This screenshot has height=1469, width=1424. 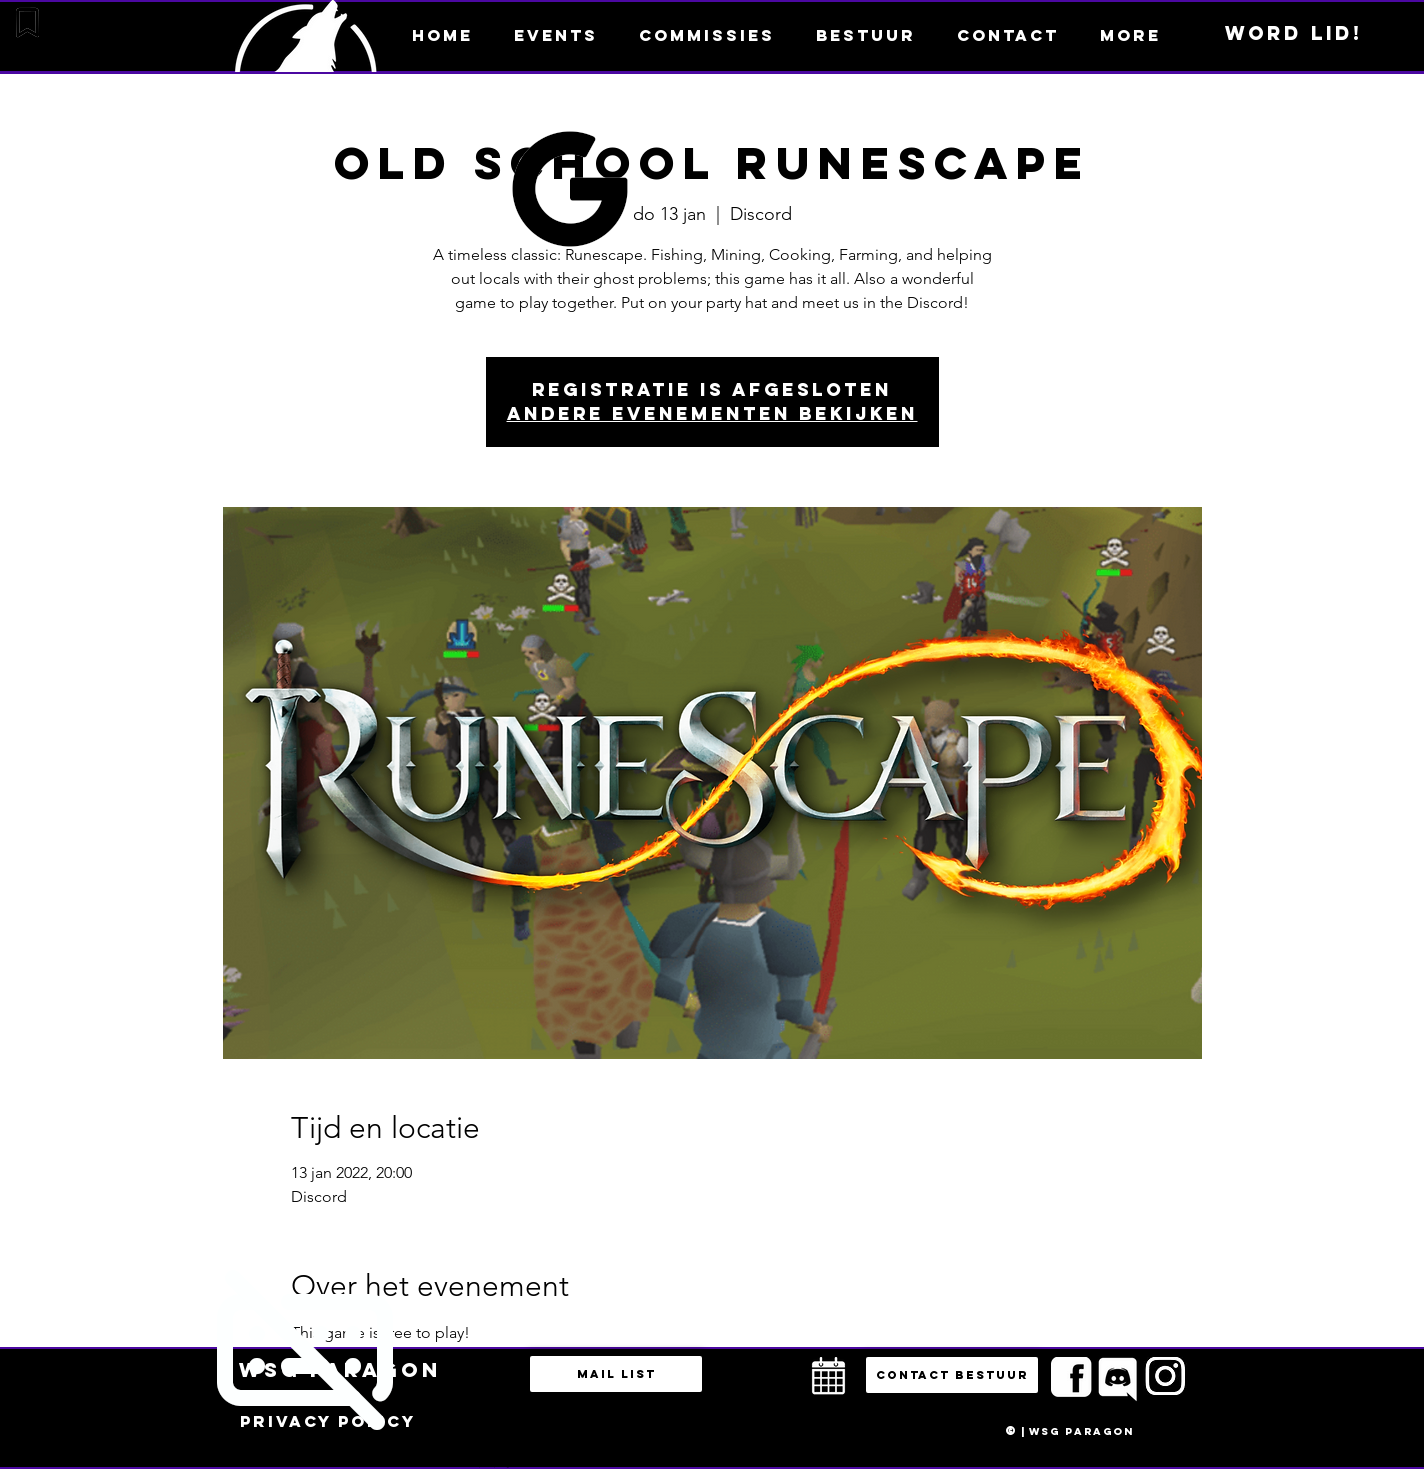 What do you see at coordinates (570, 189) in the screenshot?
I see `sign in with Google` at bounding box center [570, 189].